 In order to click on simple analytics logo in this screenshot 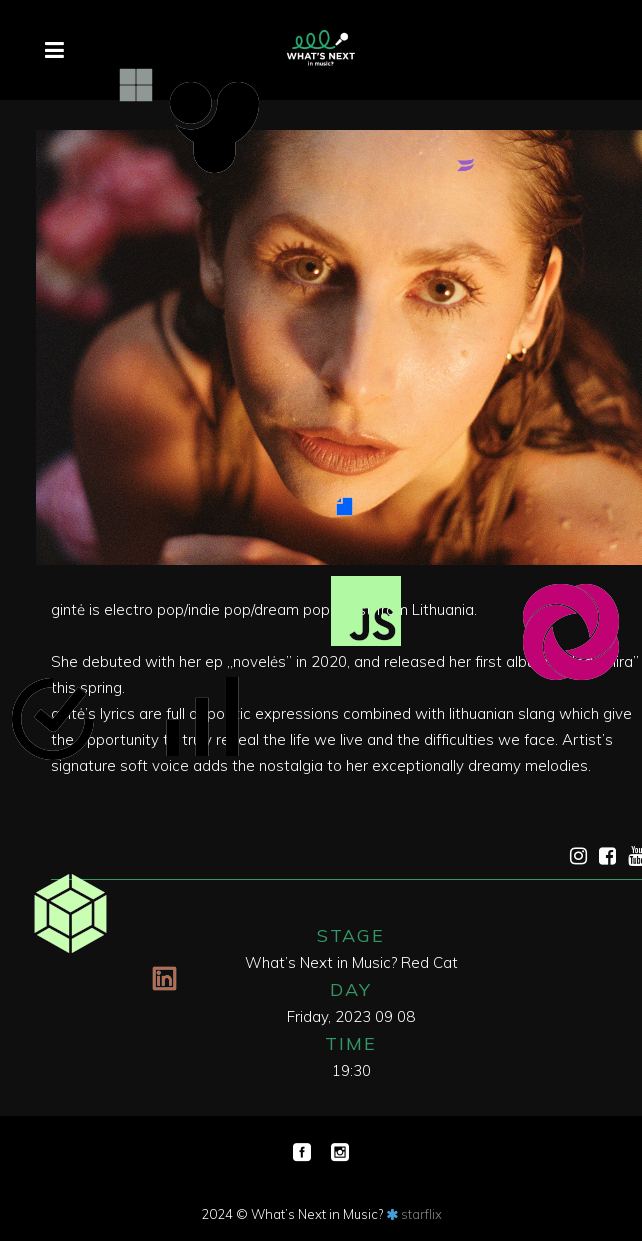, I will do `click(202, 716)`.